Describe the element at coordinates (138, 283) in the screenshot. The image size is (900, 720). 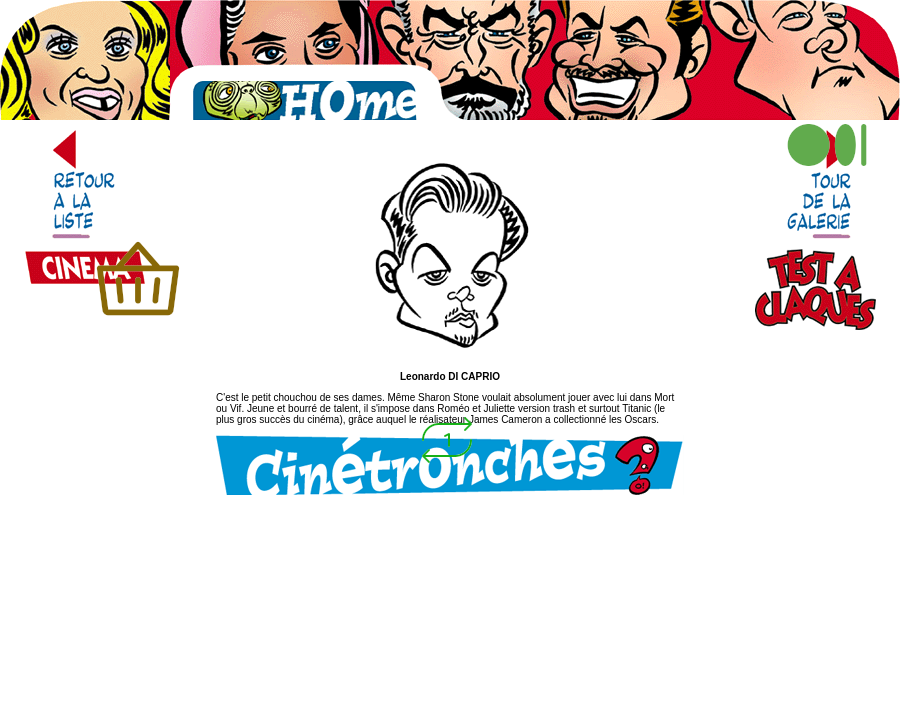
I see `view shopping basket` at that location.